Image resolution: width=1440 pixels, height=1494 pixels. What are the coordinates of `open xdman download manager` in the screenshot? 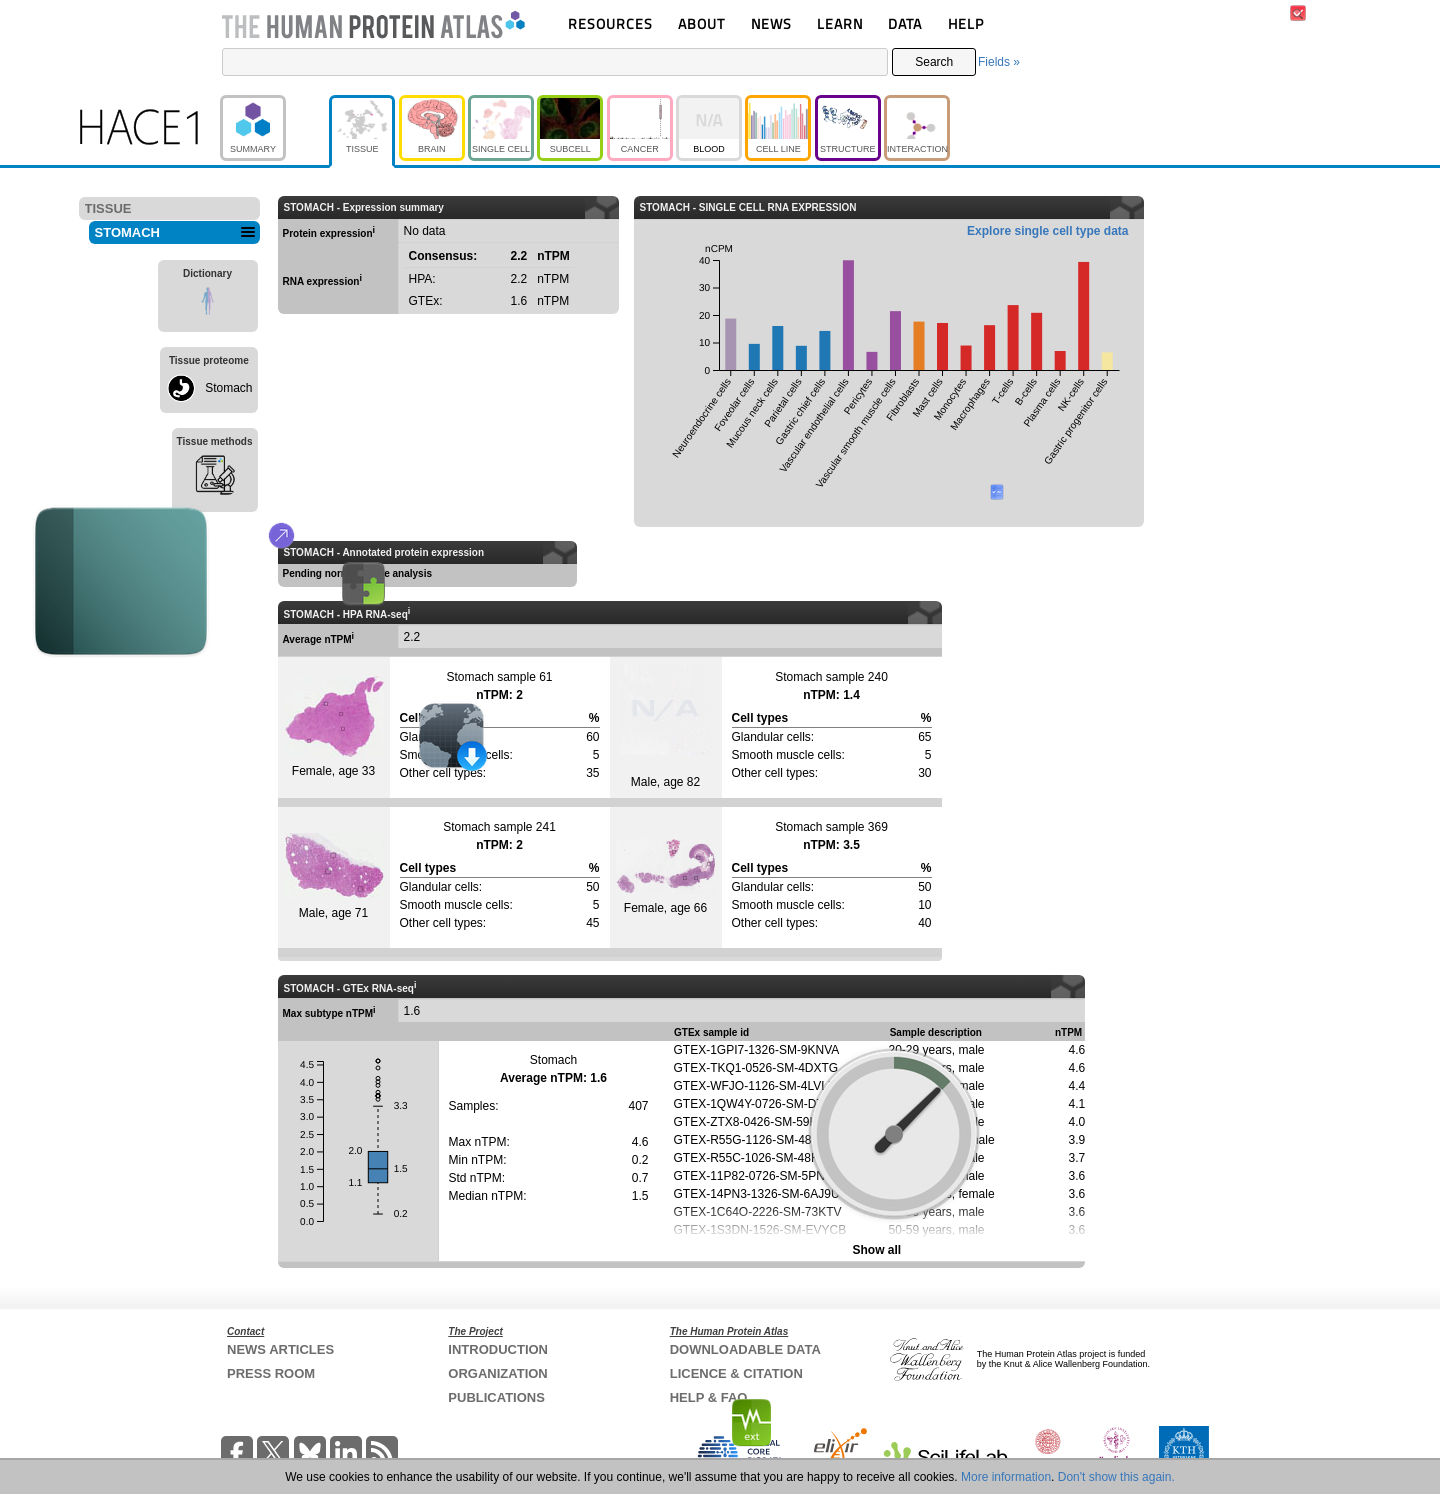 It's located at (451, 735).